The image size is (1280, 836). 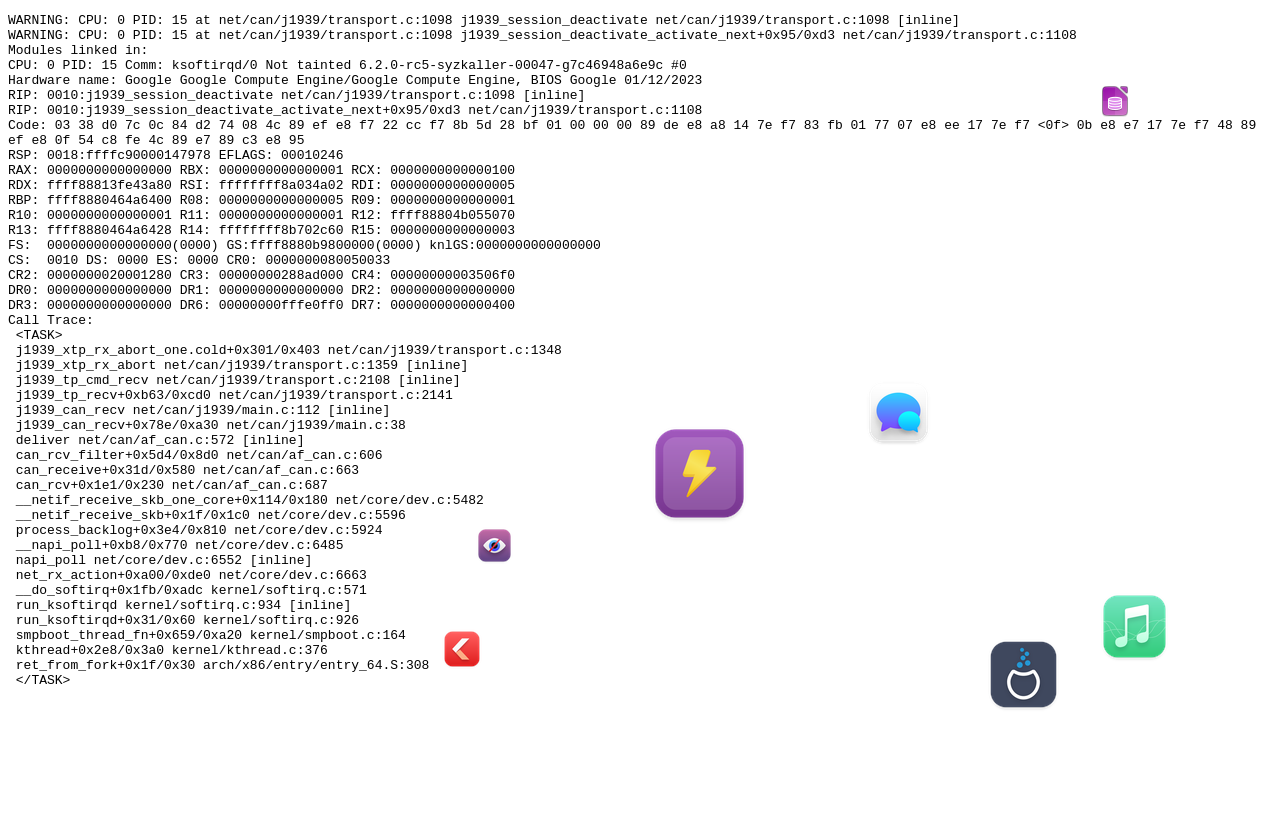 What do you see at coordinates (1134, 626) in the screenshot?
I see `open lx music desktop app` at bounding box center [1134, 626].